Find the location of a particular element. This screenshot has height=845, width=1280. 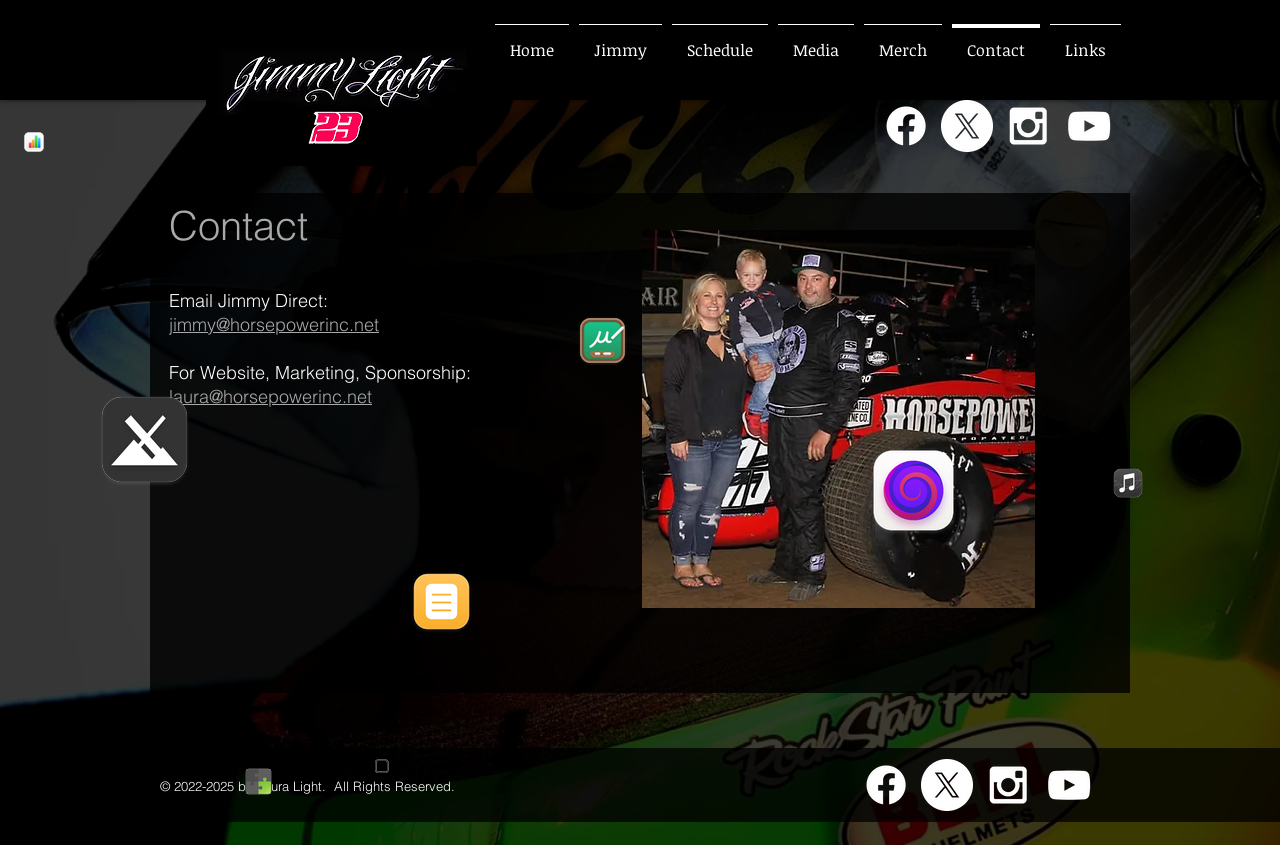

open tex-match app for handwriting or symbol recognition is located at coordinates (602, 340).